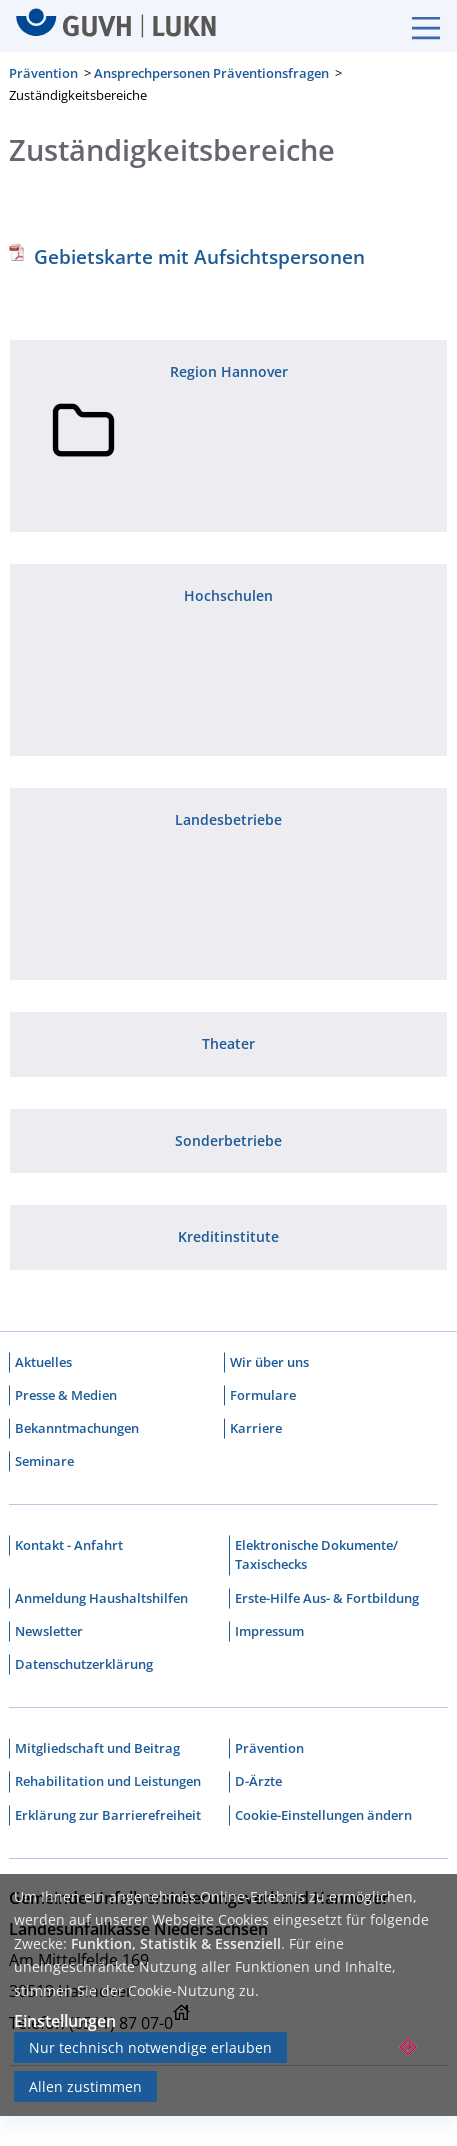  Describe the element at coordinates (408, 2047) in the screenshot. I see `get directions or navigation guidance` at that location.